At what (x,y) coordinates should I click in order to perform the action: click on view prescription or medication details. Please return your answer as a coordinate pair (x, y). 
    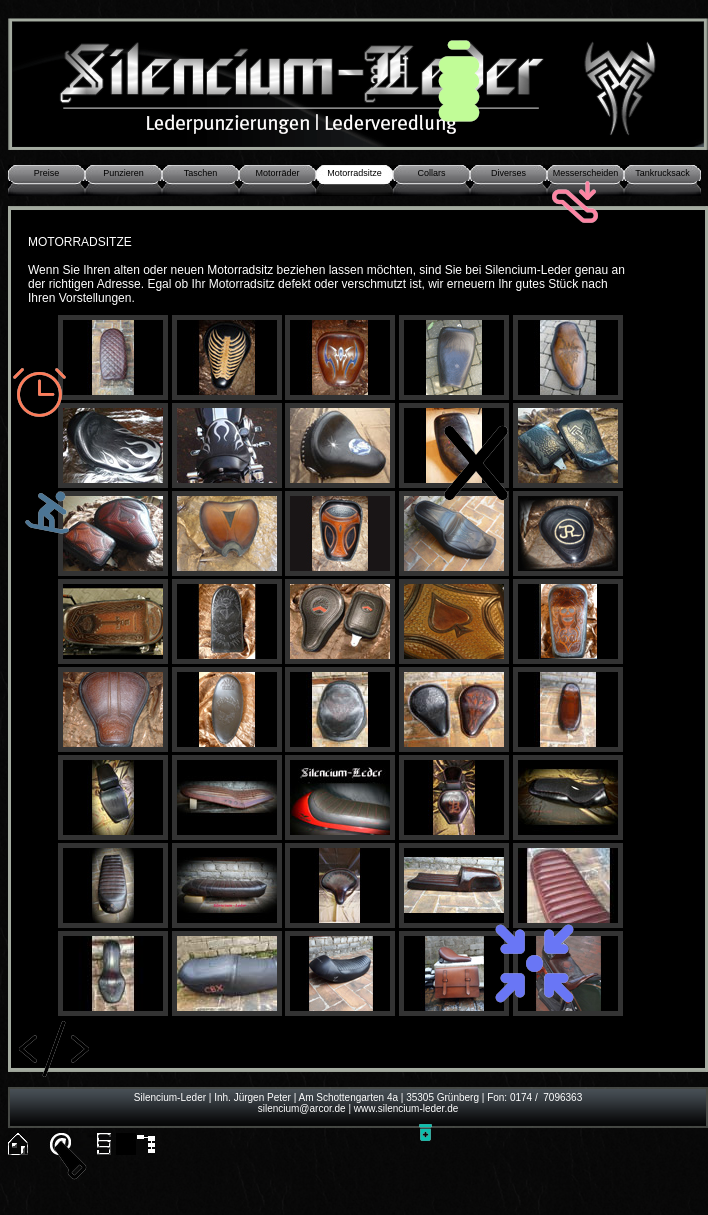
    Looking at the image, I should click on (425, 1132).